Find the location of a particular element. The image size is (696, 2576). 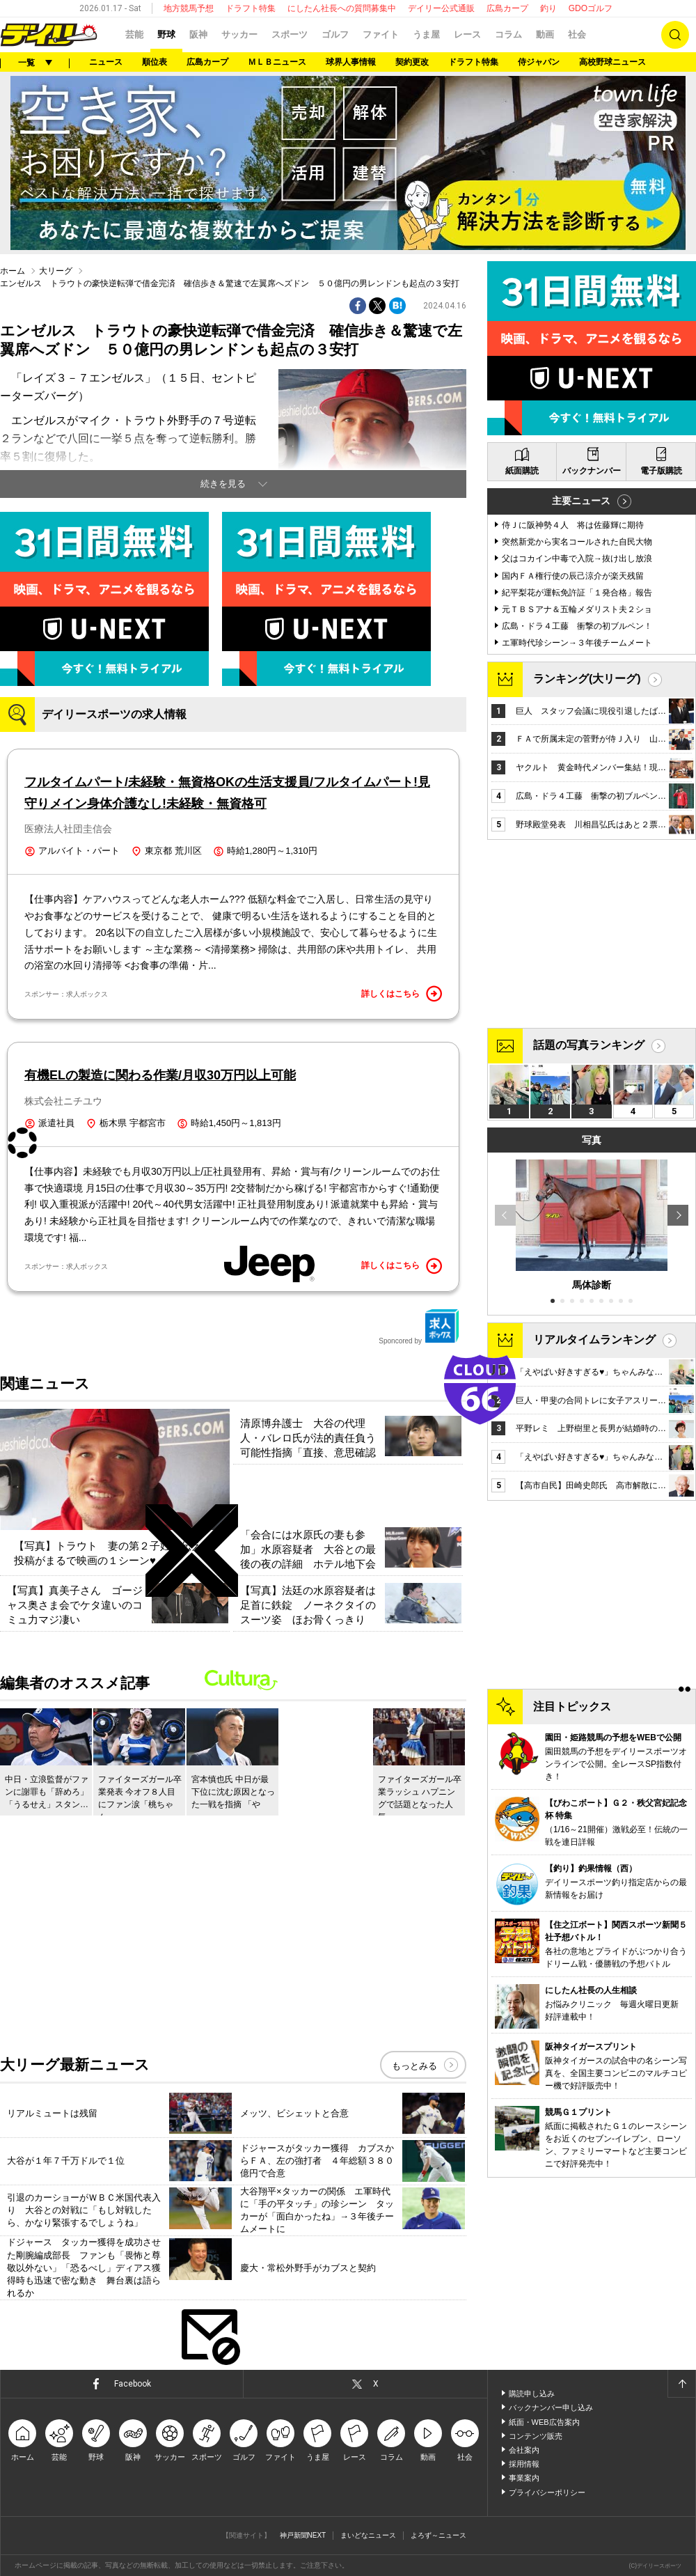

blocked or prohibited email address is located at coordinates (209, 2334).